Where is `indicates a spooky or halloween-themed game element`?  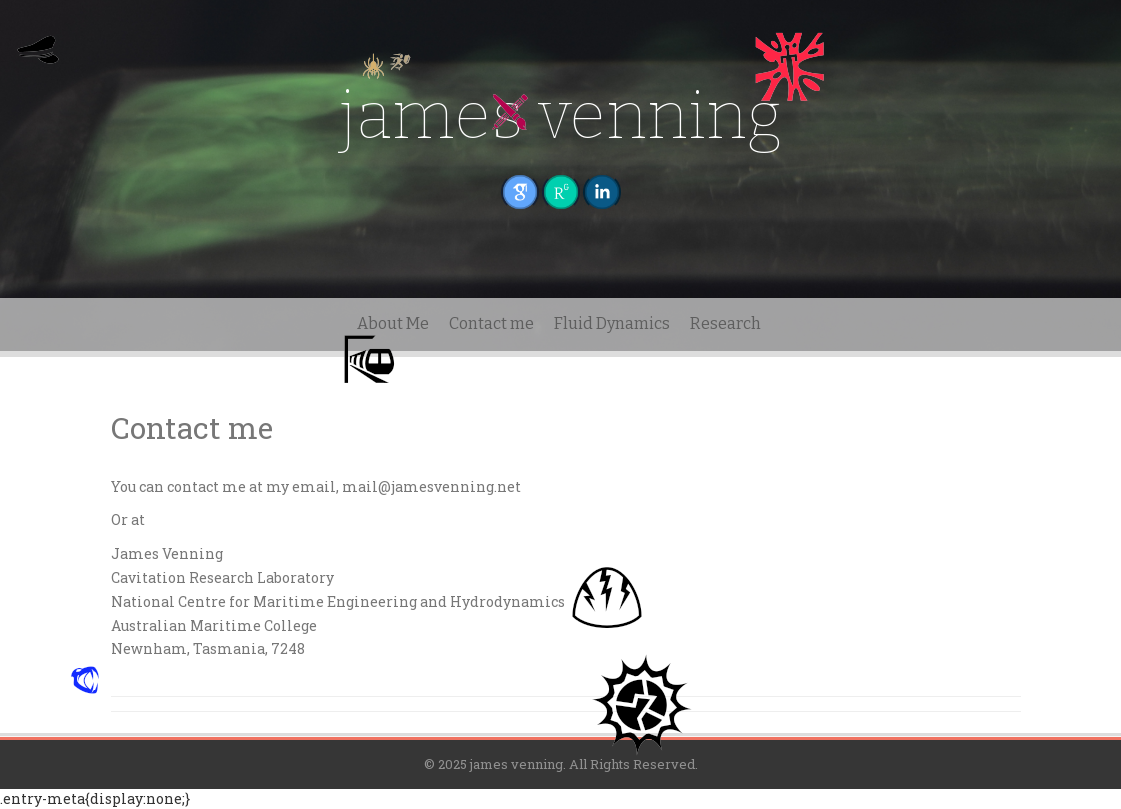 indicates a spooky or halloween-themed game element is located at coordinates (373, 66).